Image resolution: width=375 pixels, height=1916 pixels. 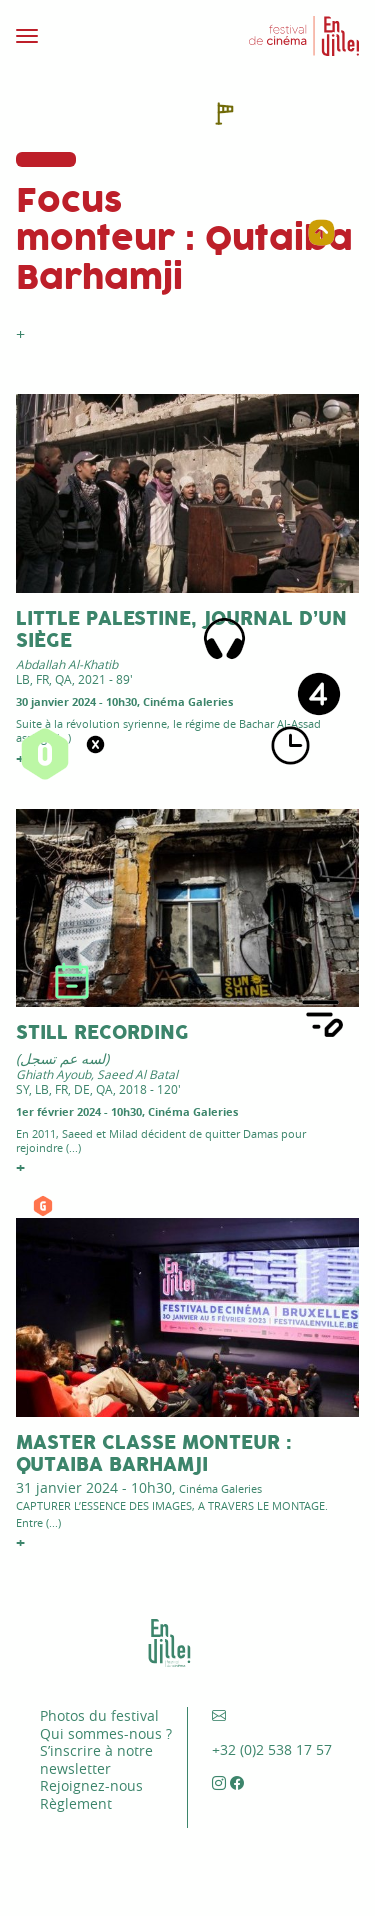 I want to click on edit filter settings, so click(x=320, y=1014).